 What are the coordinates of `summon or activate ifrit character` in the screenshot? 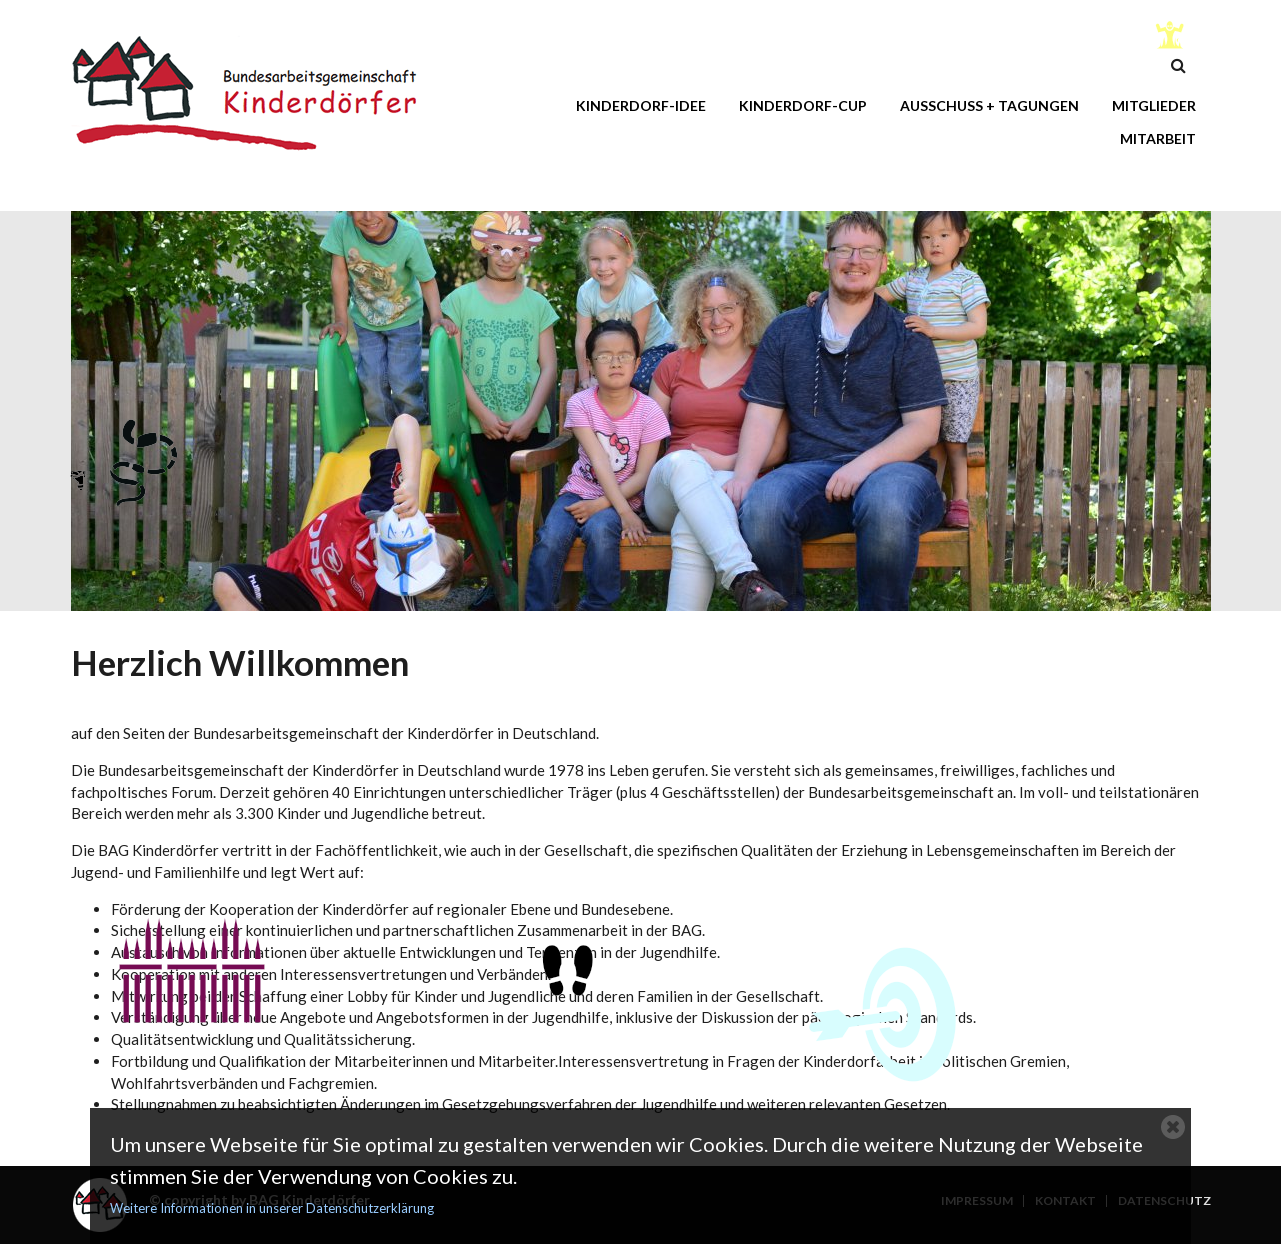 It's located at (1170, 35).